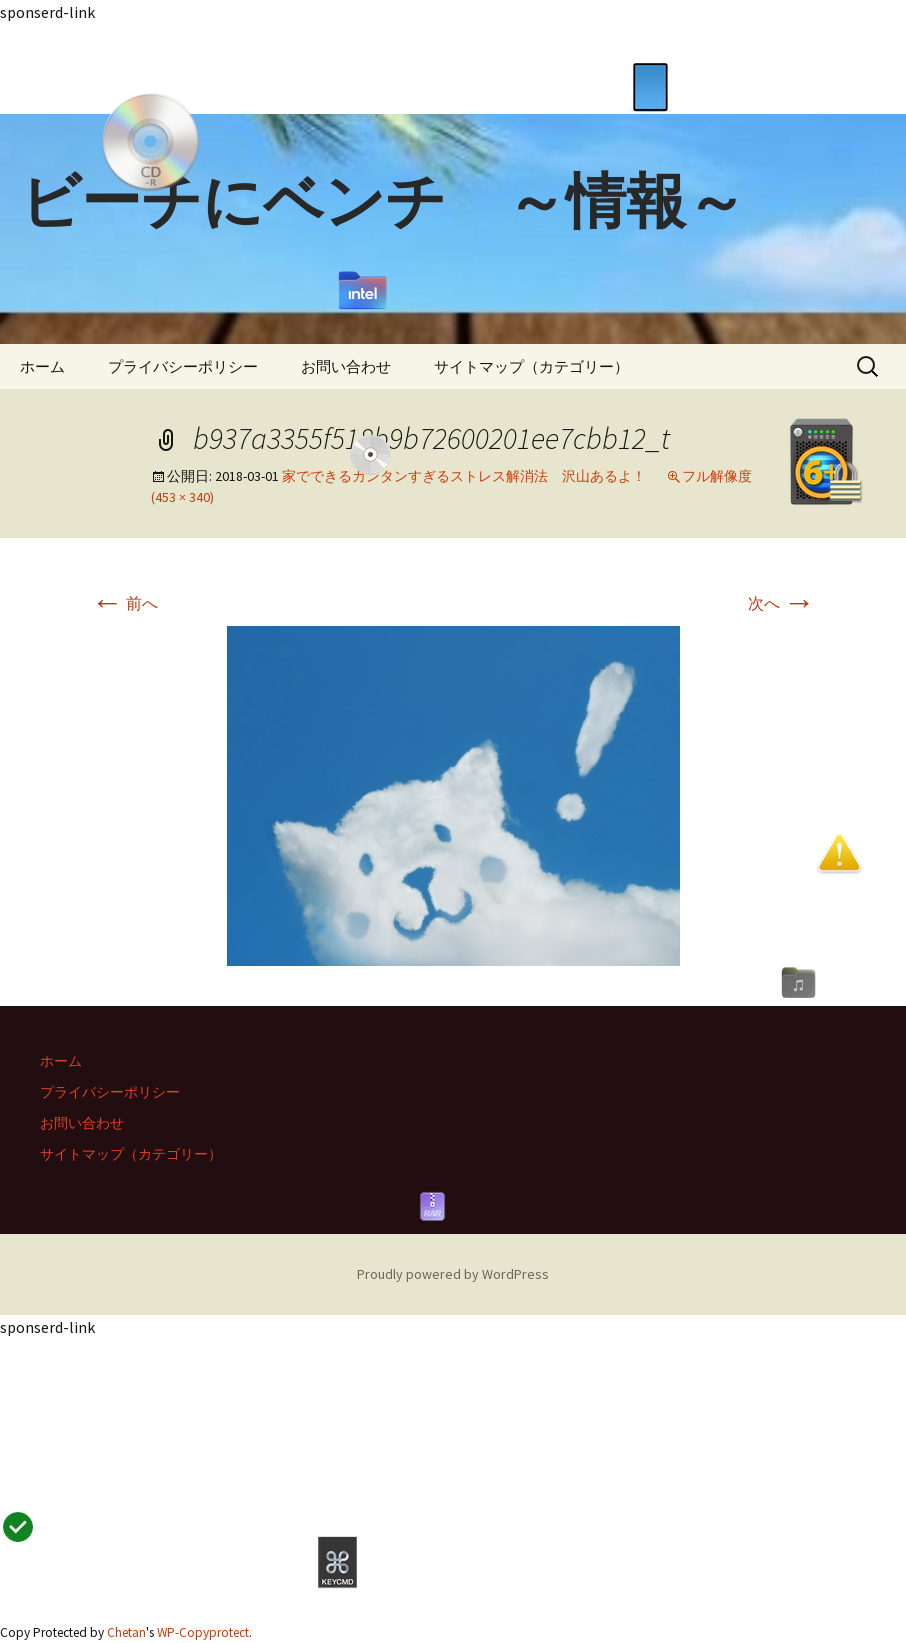  Describe the element at coordinates (821, 461) in the screenshot. I see `locked RAID 6+ storage array` at that location.